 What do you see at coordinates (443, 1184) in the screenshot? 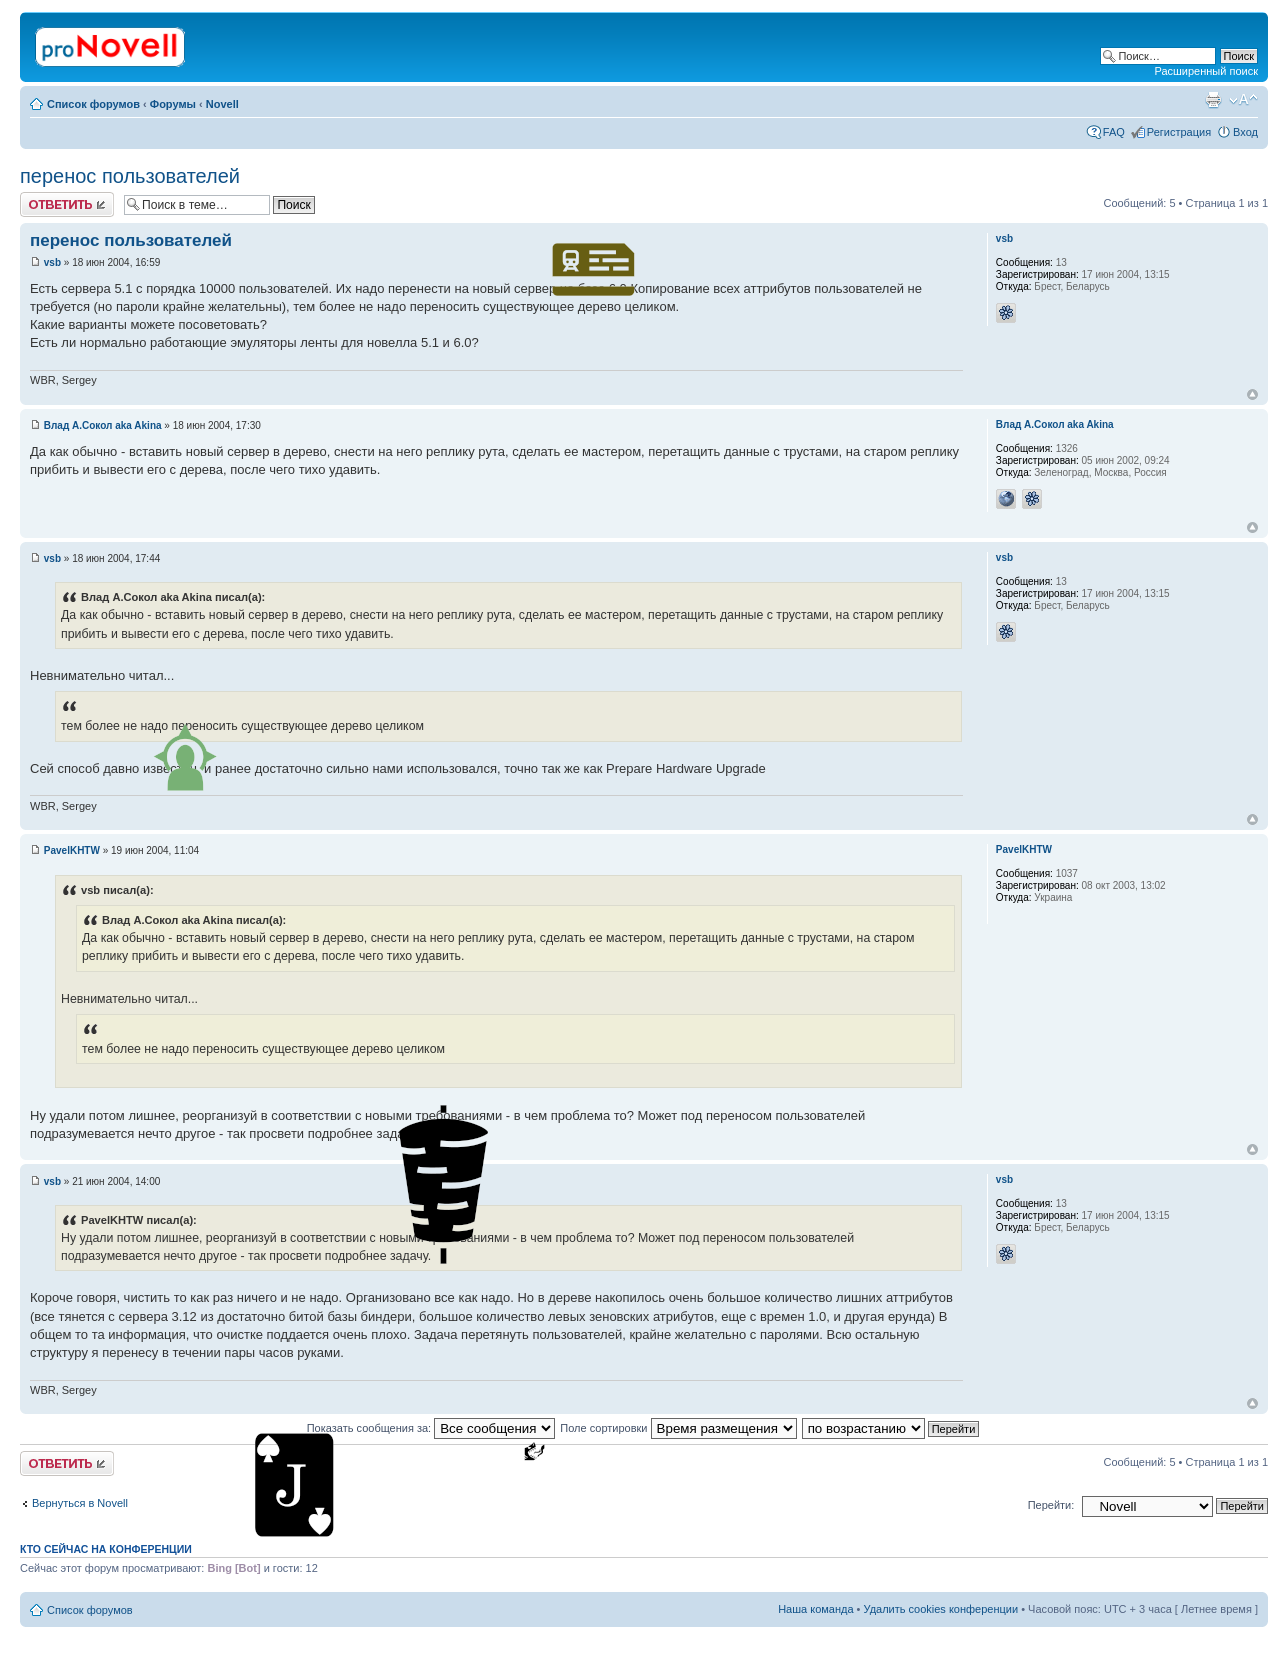
I see `browse kebab or street food options` at bounding box center [443, 1184].